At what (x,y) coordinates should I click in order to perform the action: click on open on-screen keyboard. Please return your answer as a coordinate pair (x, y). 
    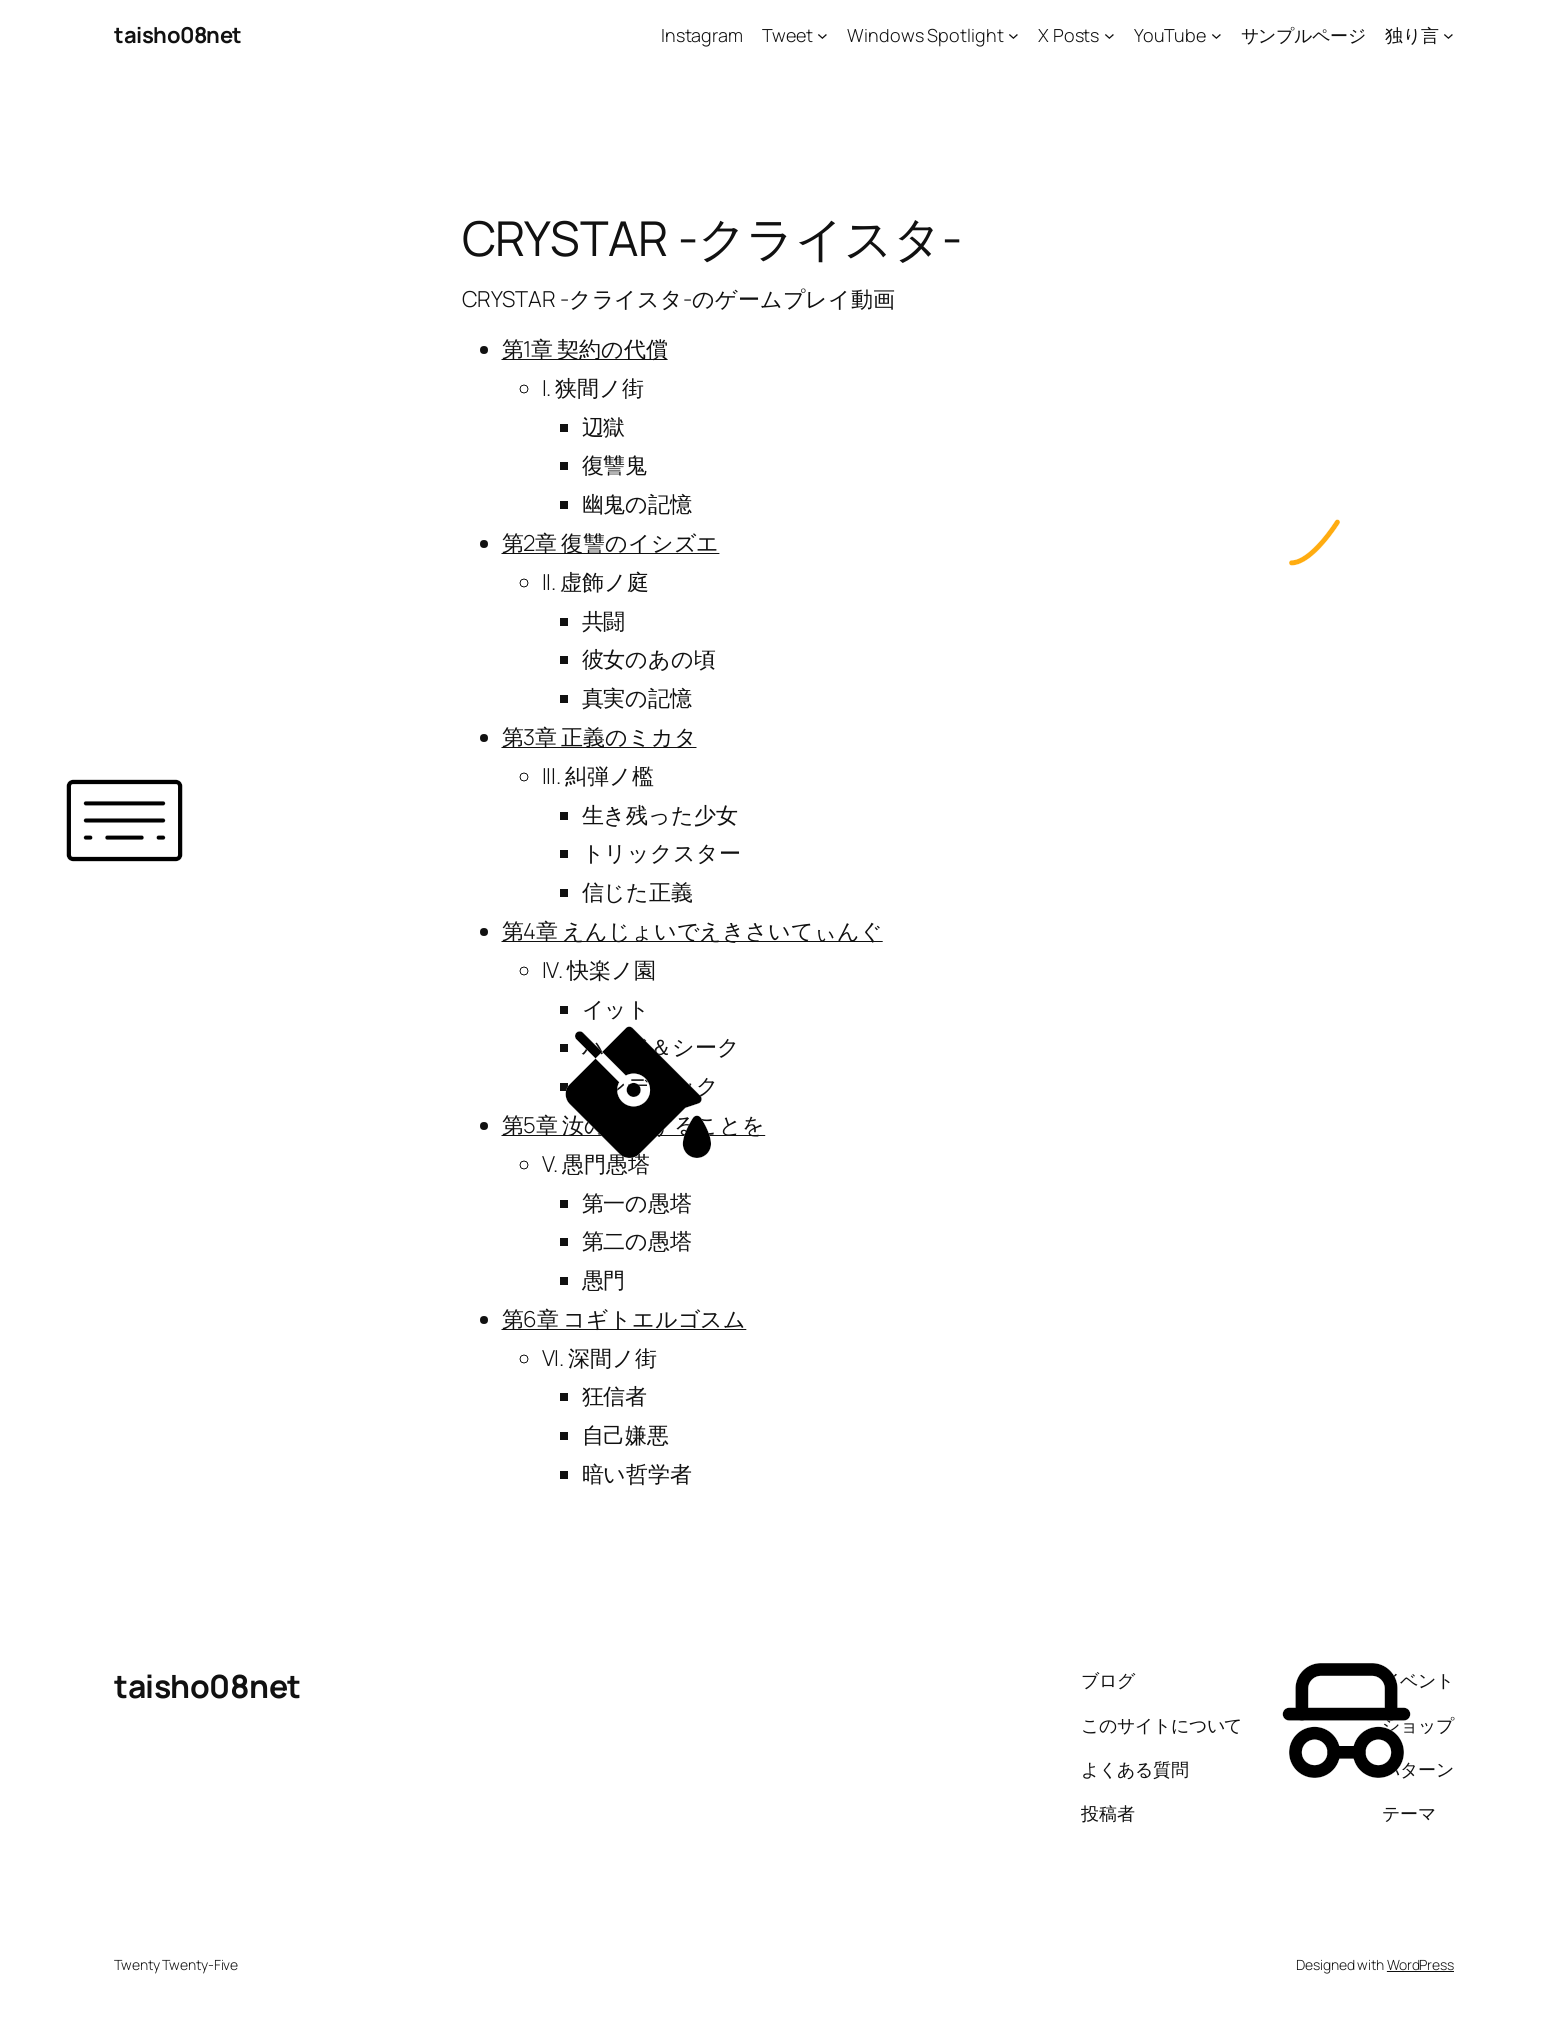
    Looking at the image, I should click on (124, 820).